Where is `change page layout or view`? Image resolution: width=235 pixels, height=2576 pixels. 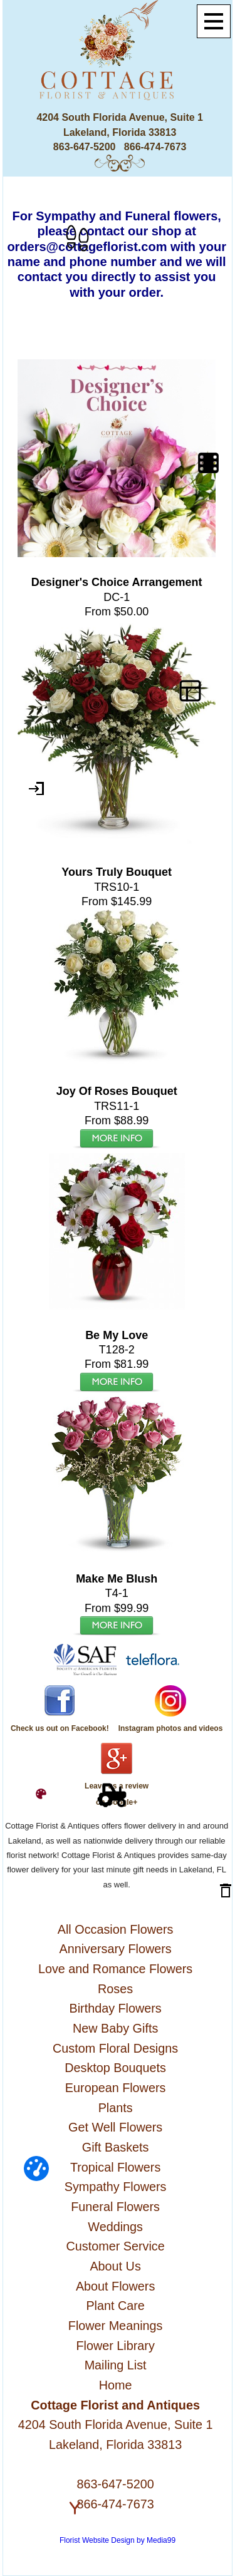 change page layout or view is located at coordinates (190, 690).